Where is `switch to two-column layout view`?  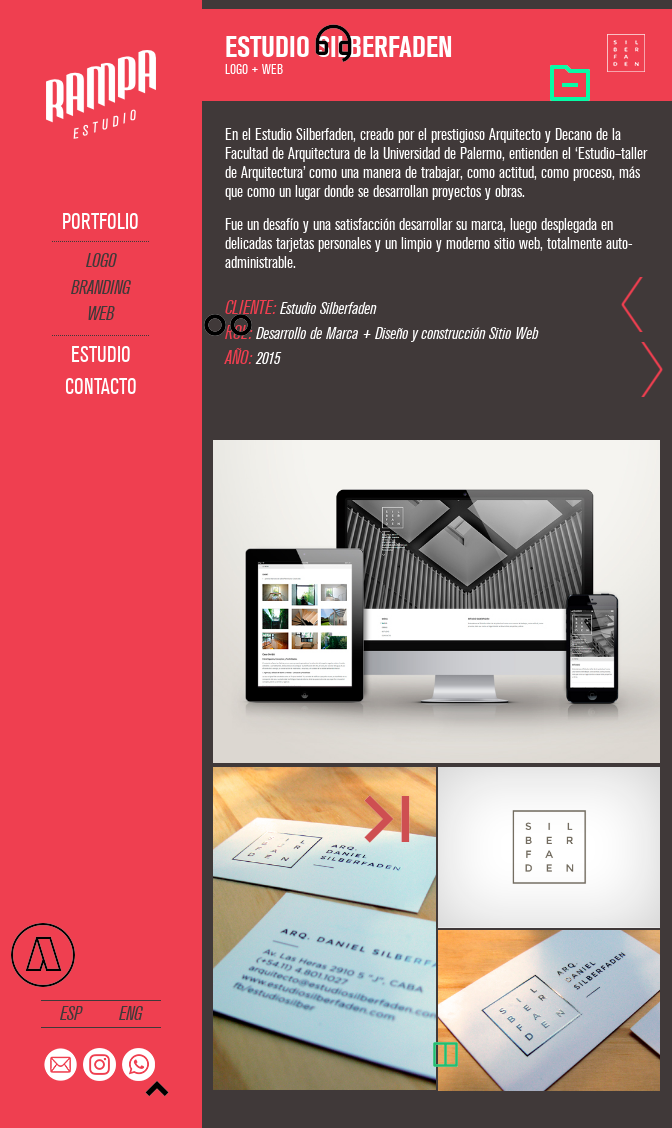 switch to two-column layout view is located at coordinates (445, 1054).